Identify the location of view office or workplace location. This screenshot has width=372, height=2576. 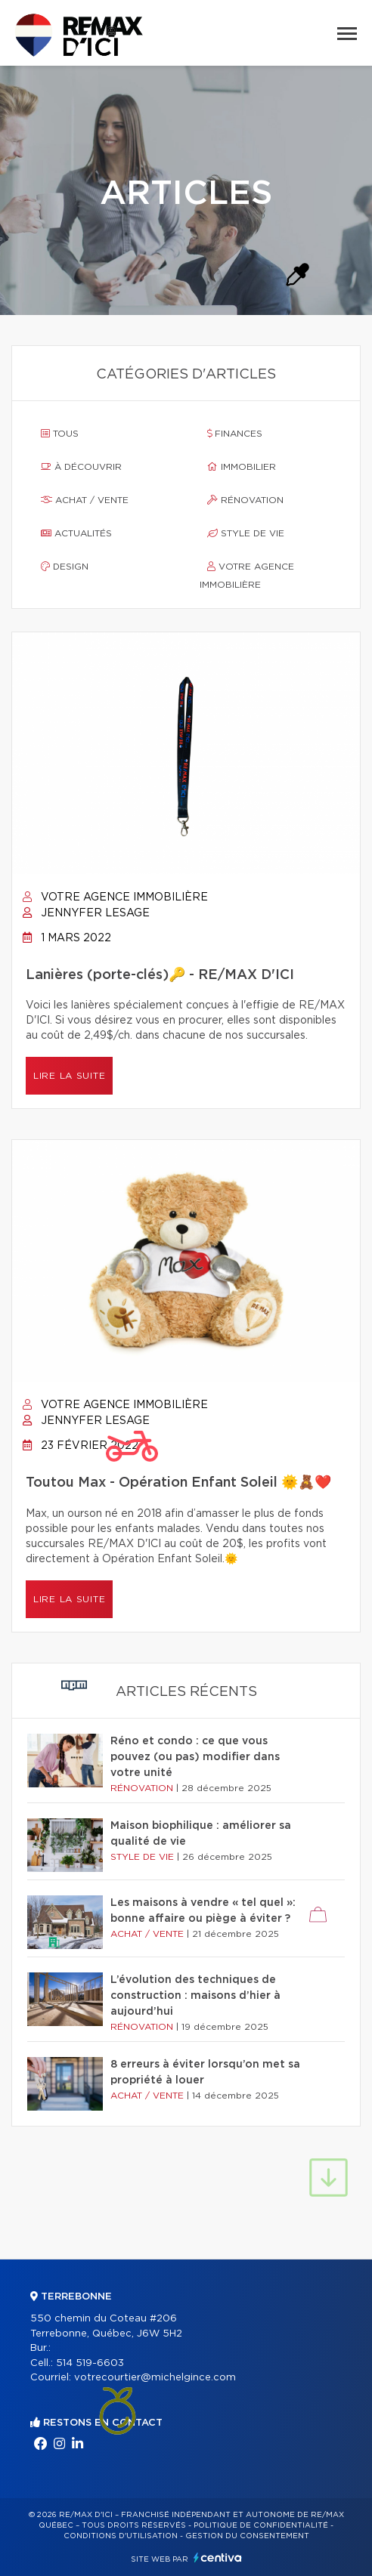
(54, 1942).